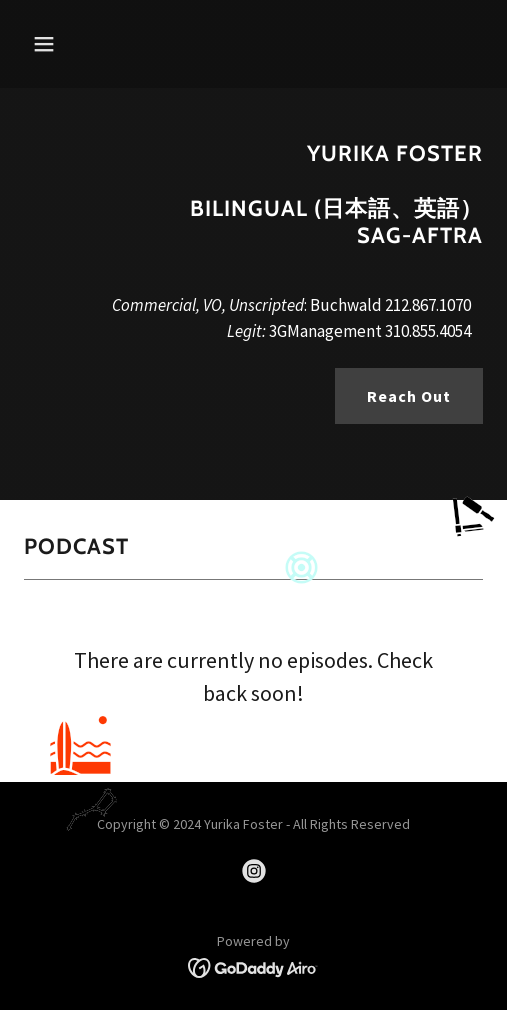 Image resolution: width=507 pixels, height=1010 pixels. What do you see at coordinates (91, 809) in the screenshot?
I see `view ursa major constellation` at bounding box center [91, 809].